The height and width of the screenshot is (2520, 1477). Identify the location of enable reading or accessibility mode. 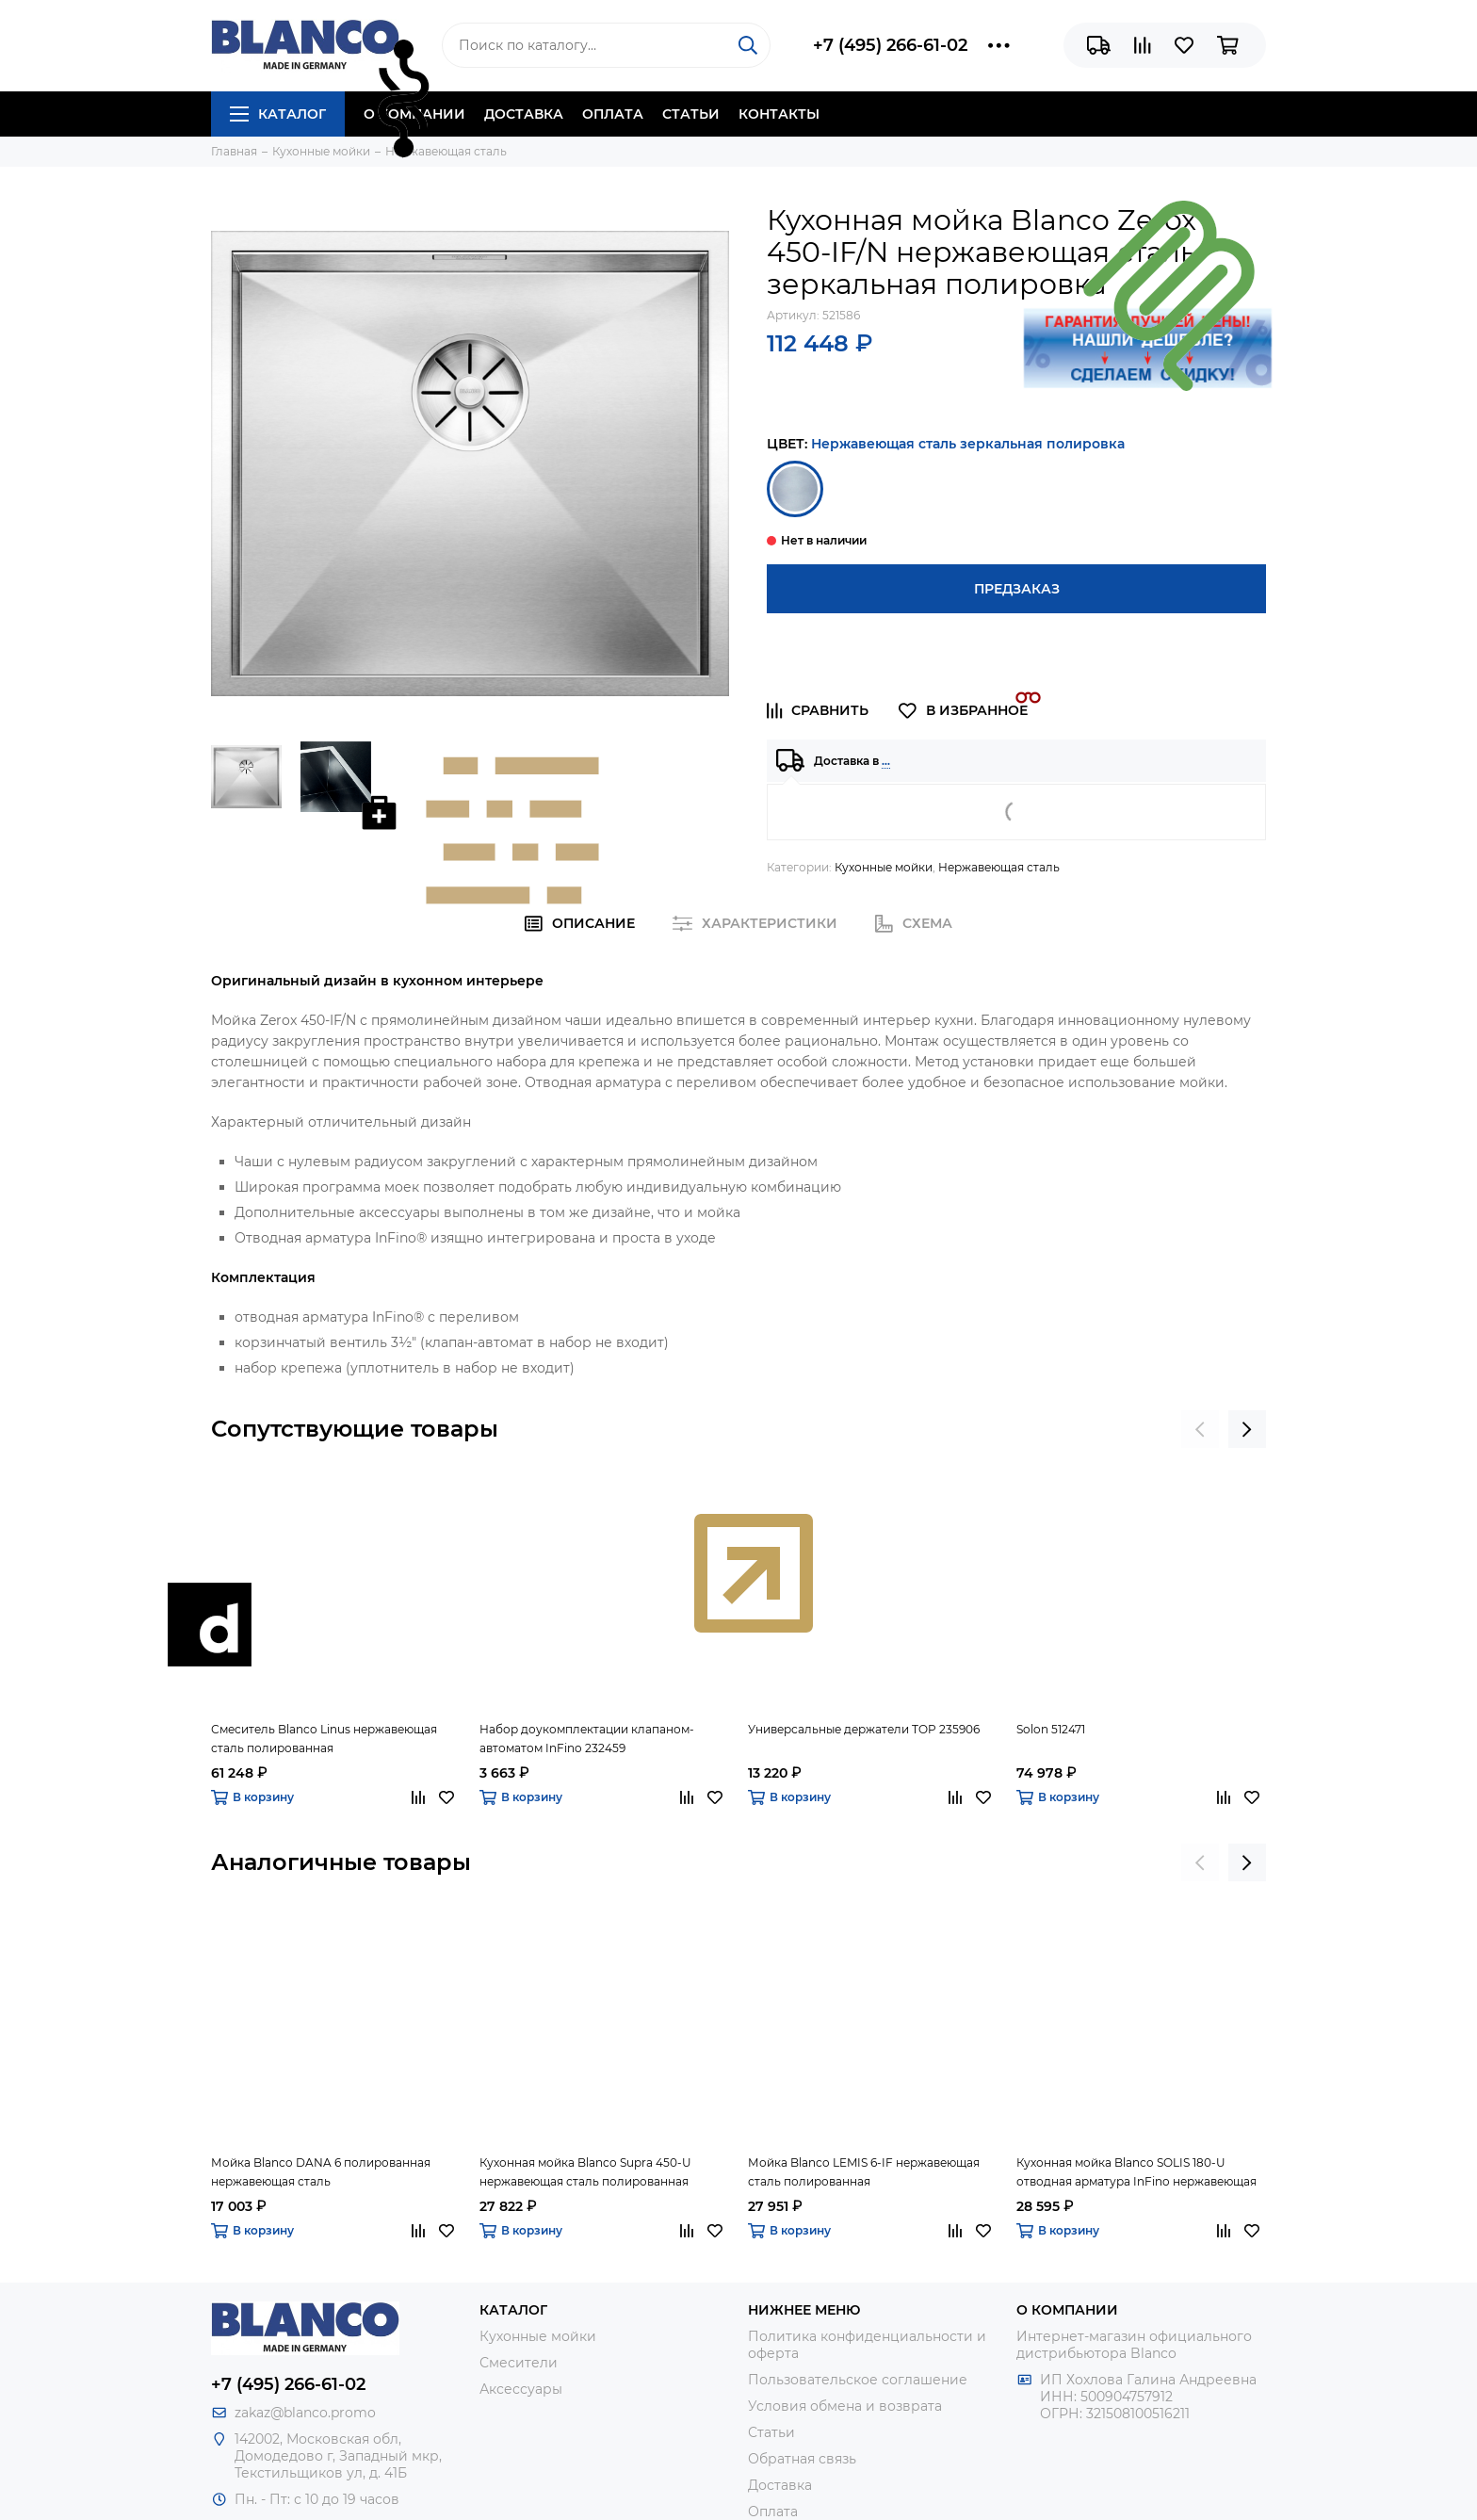
(1028, 697).